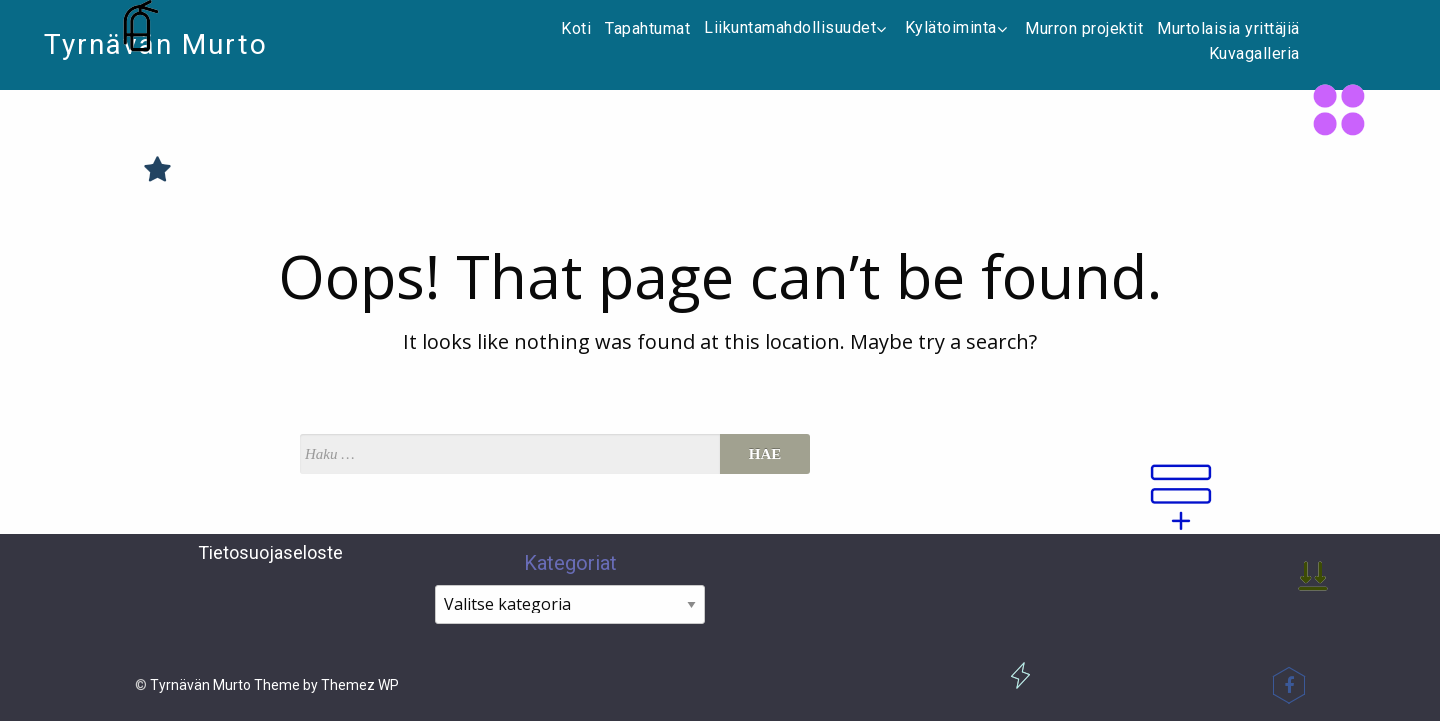  What do you see at coordinates (138, 26) in the screenshot?
I see `access fire safety information` at bounding box center [138, 26].